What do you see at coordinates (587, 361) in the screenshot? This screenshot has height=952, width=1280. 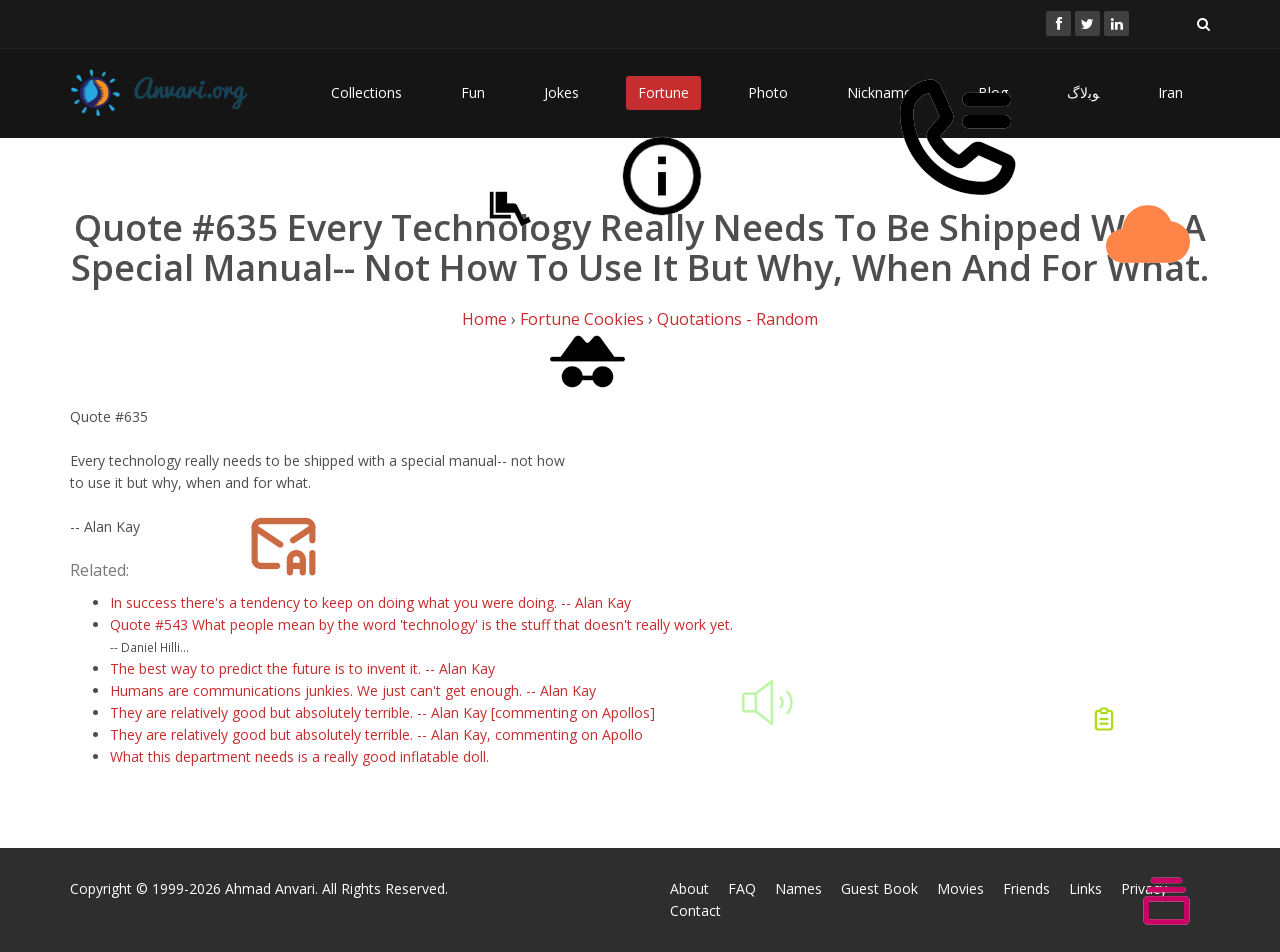 I see `enable incognito or private browsing mode` at bounding box center [587, 361].